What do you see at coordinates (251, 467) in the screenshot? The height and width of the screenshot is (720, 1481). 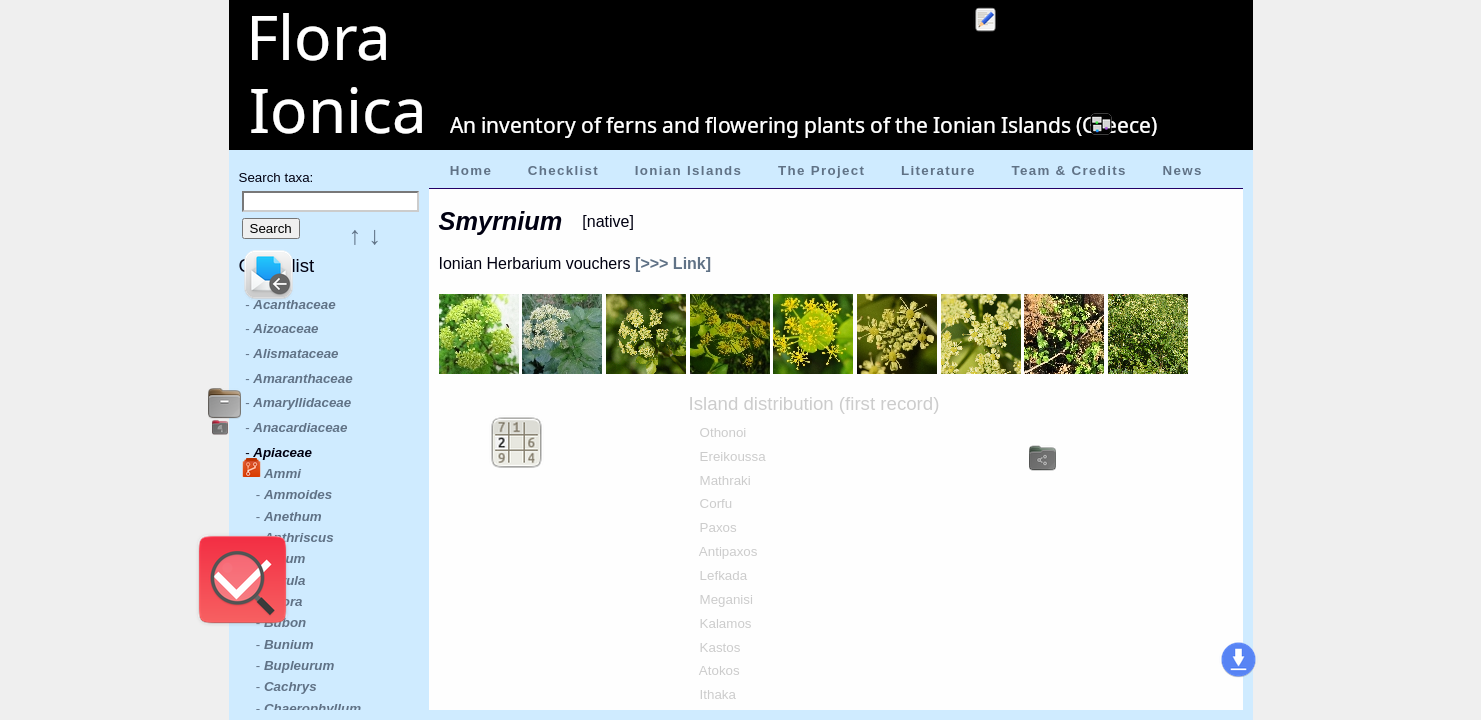 I see `open the repos app for managing git repositories` at bounding box center [251, 467].